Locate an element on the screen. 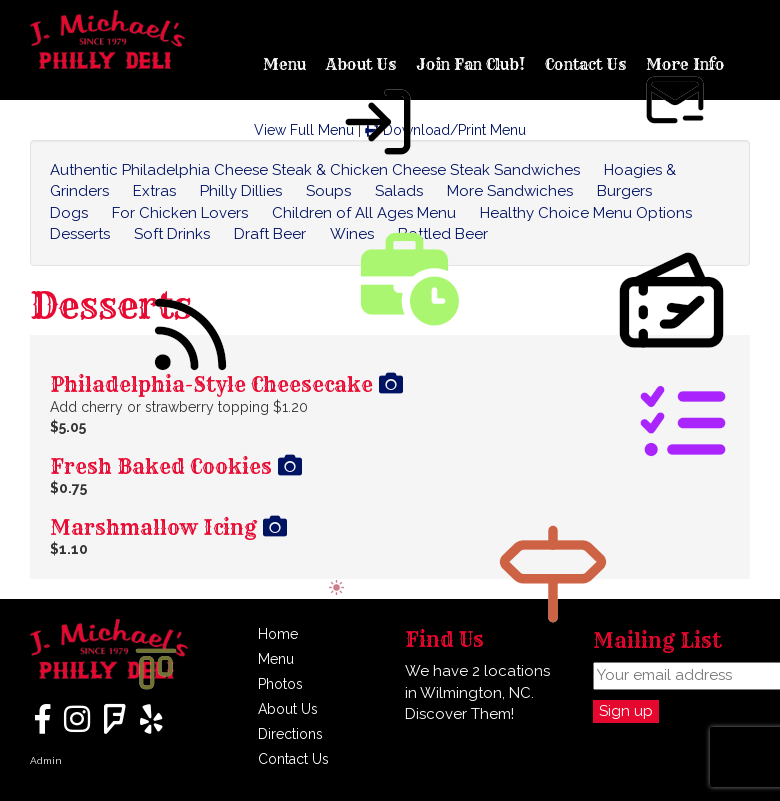  access navigation or directions is located at coordinates (553, 574).